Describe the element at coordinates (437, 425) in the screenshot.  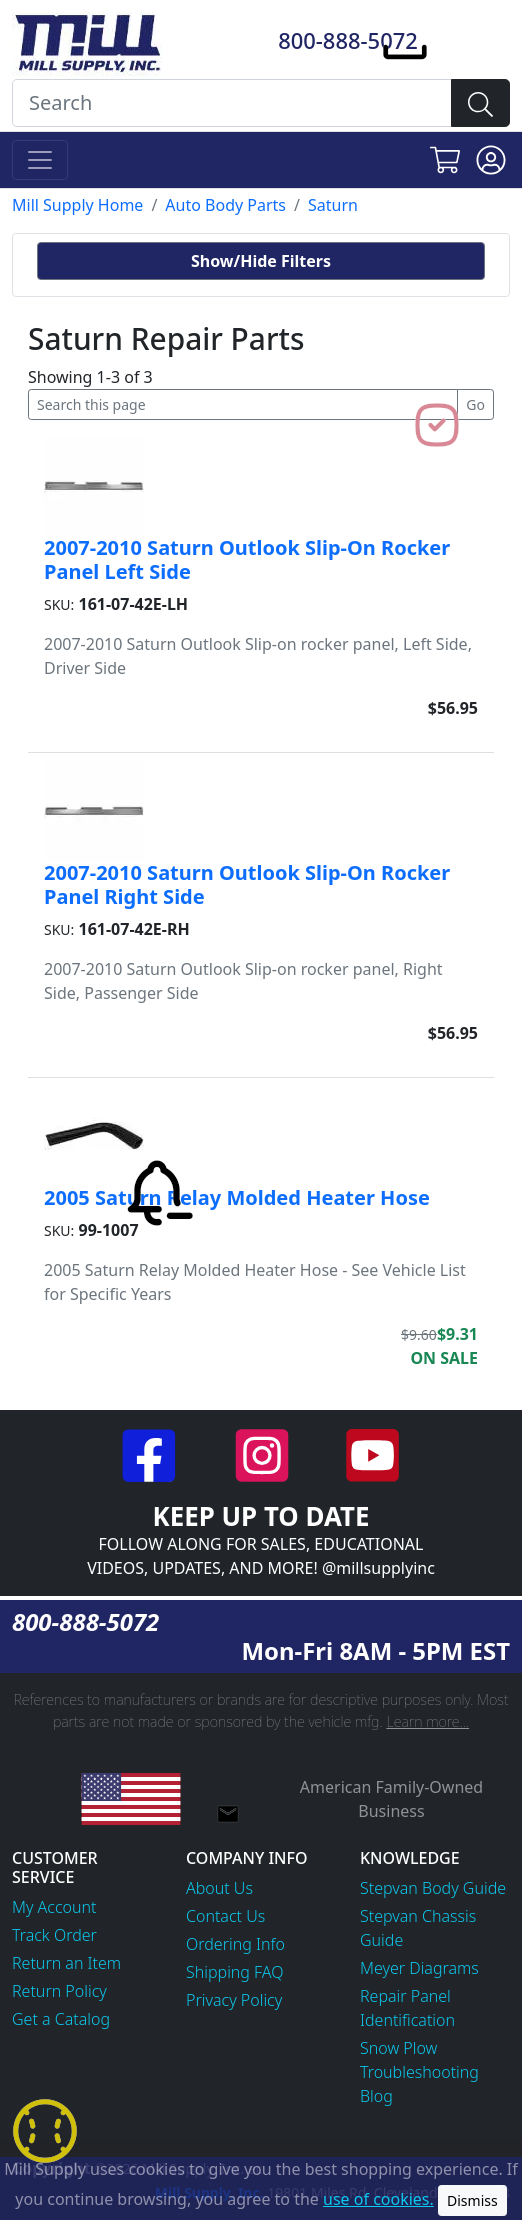
I see `mark task as complete` at that location.